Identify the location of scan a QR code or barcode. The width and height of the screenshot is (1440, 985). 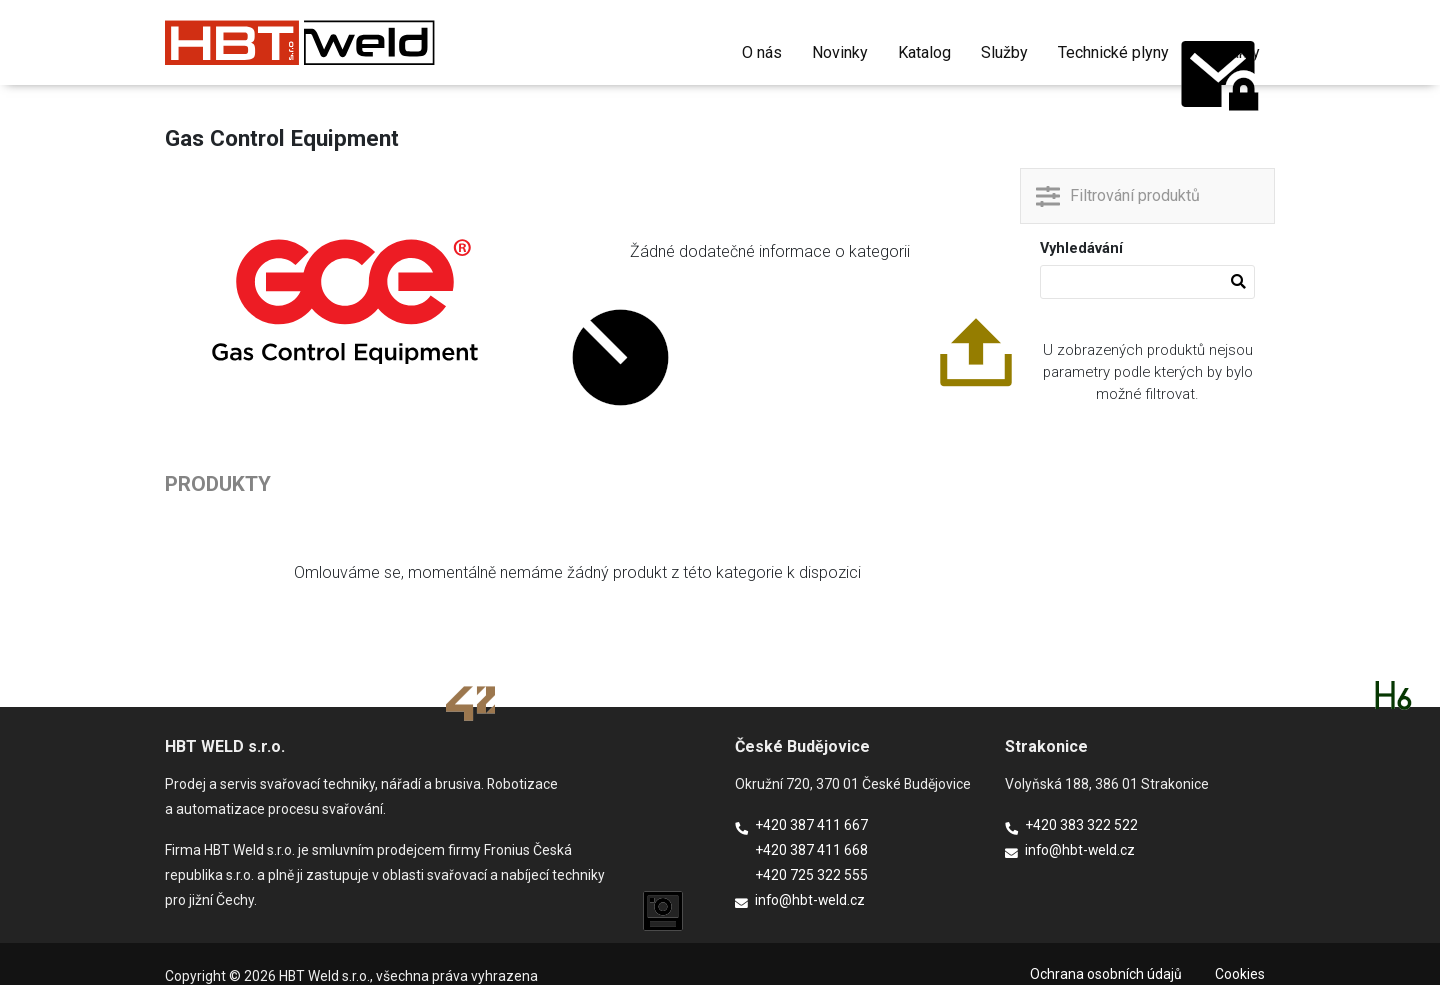
(620, 357).